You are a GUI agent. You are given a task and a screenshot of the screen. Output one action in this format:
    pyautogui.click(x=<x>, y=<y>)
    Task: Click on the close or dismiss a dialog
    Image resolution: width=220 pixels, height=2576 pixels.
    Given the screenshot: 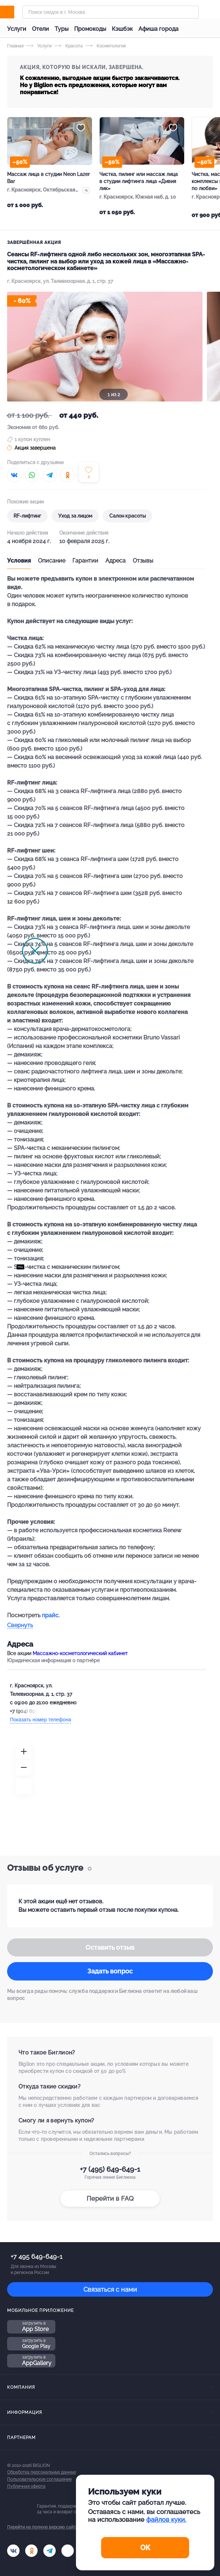 What is the action you would take?
    pyautogui.click(x=35, y=951)
    